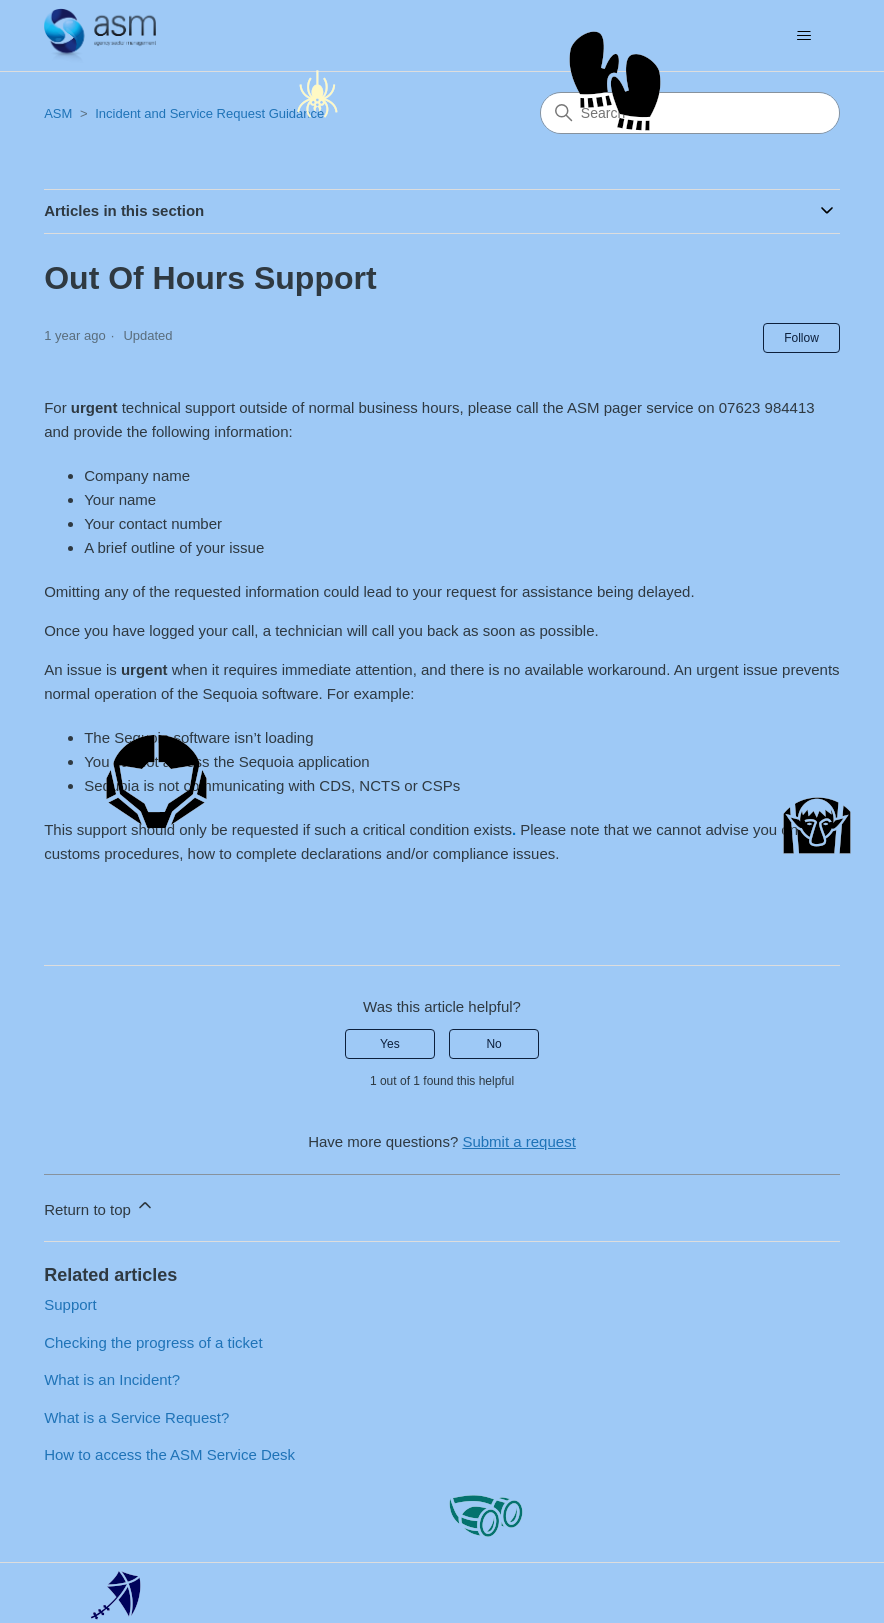  Describe the element at coordinates (817, 820) in the screenshot. I see `select troll character or creature type` at that location.